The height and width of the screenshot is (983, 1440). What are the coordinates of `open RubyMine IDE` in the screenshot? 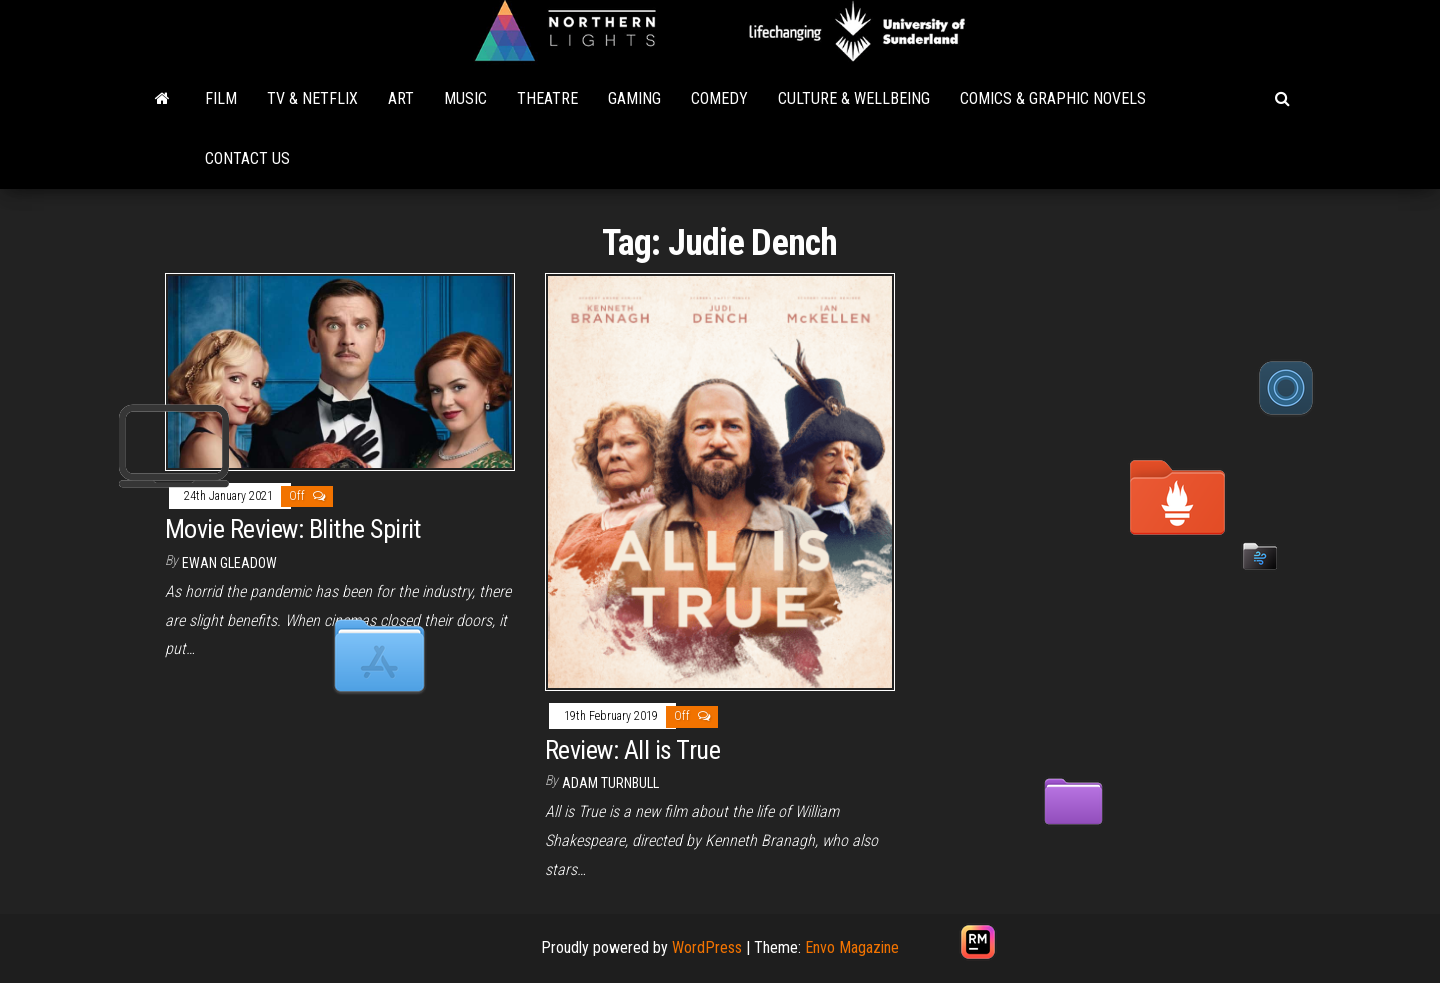 It's located at (978, 942).